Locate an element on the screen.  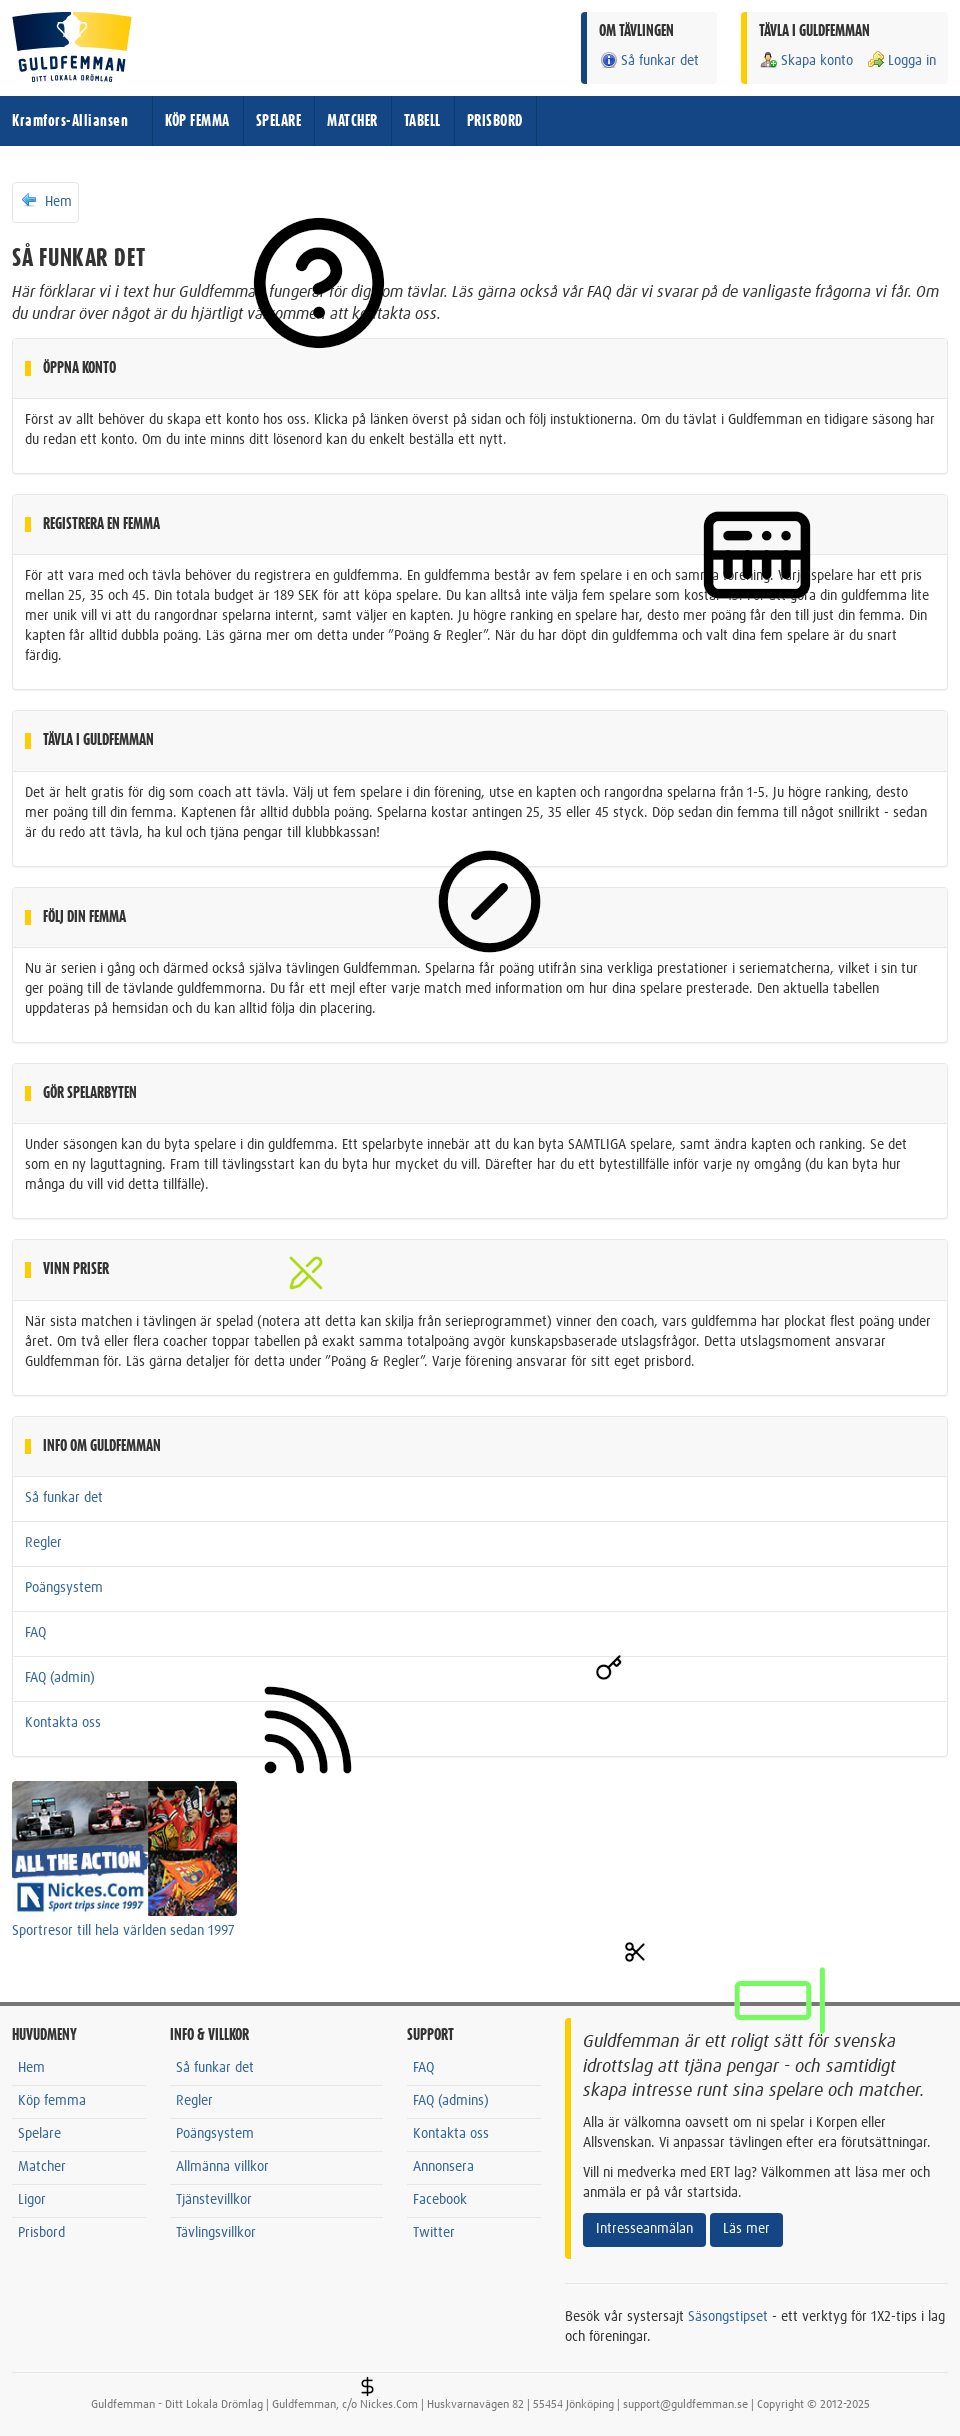
access help or support information is located at coordinates (319, 283).